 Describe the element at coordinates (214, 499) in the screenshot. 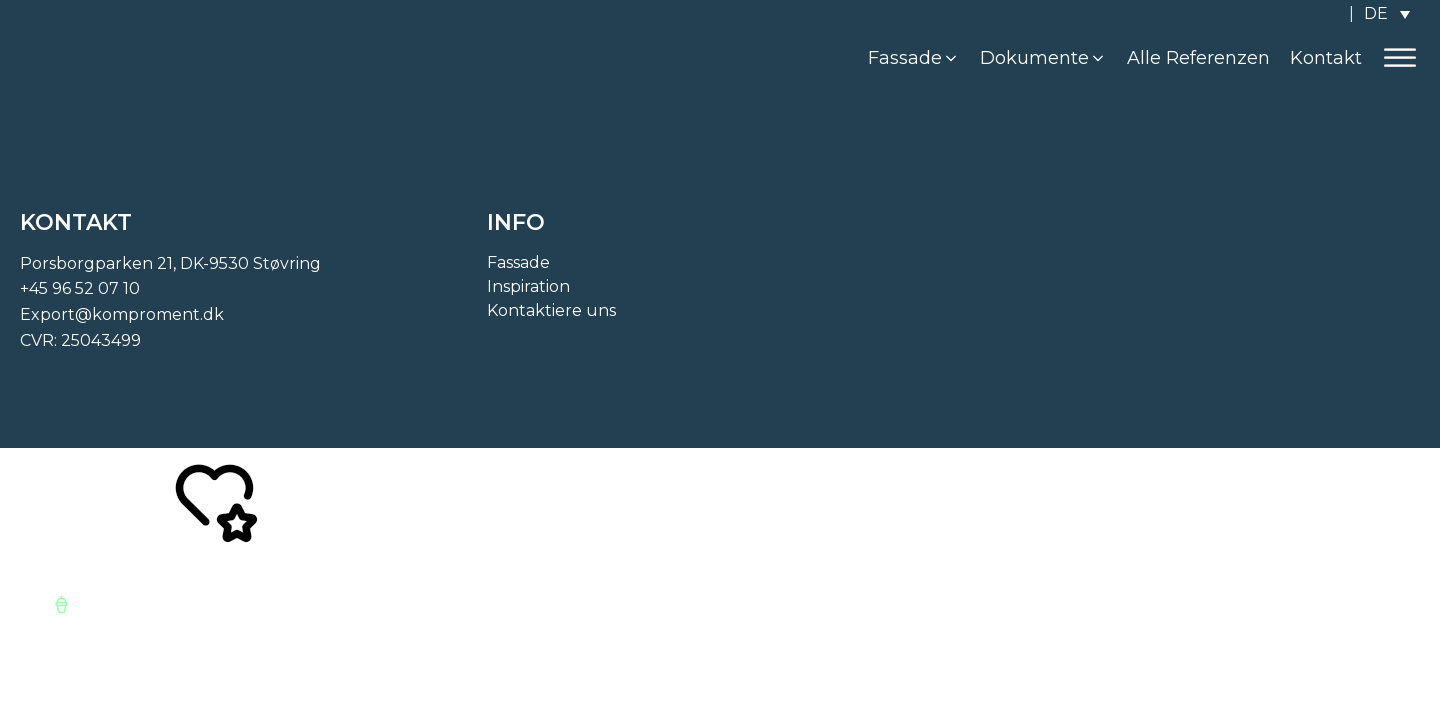

I see `add item to favorites with priority rating` at that location.